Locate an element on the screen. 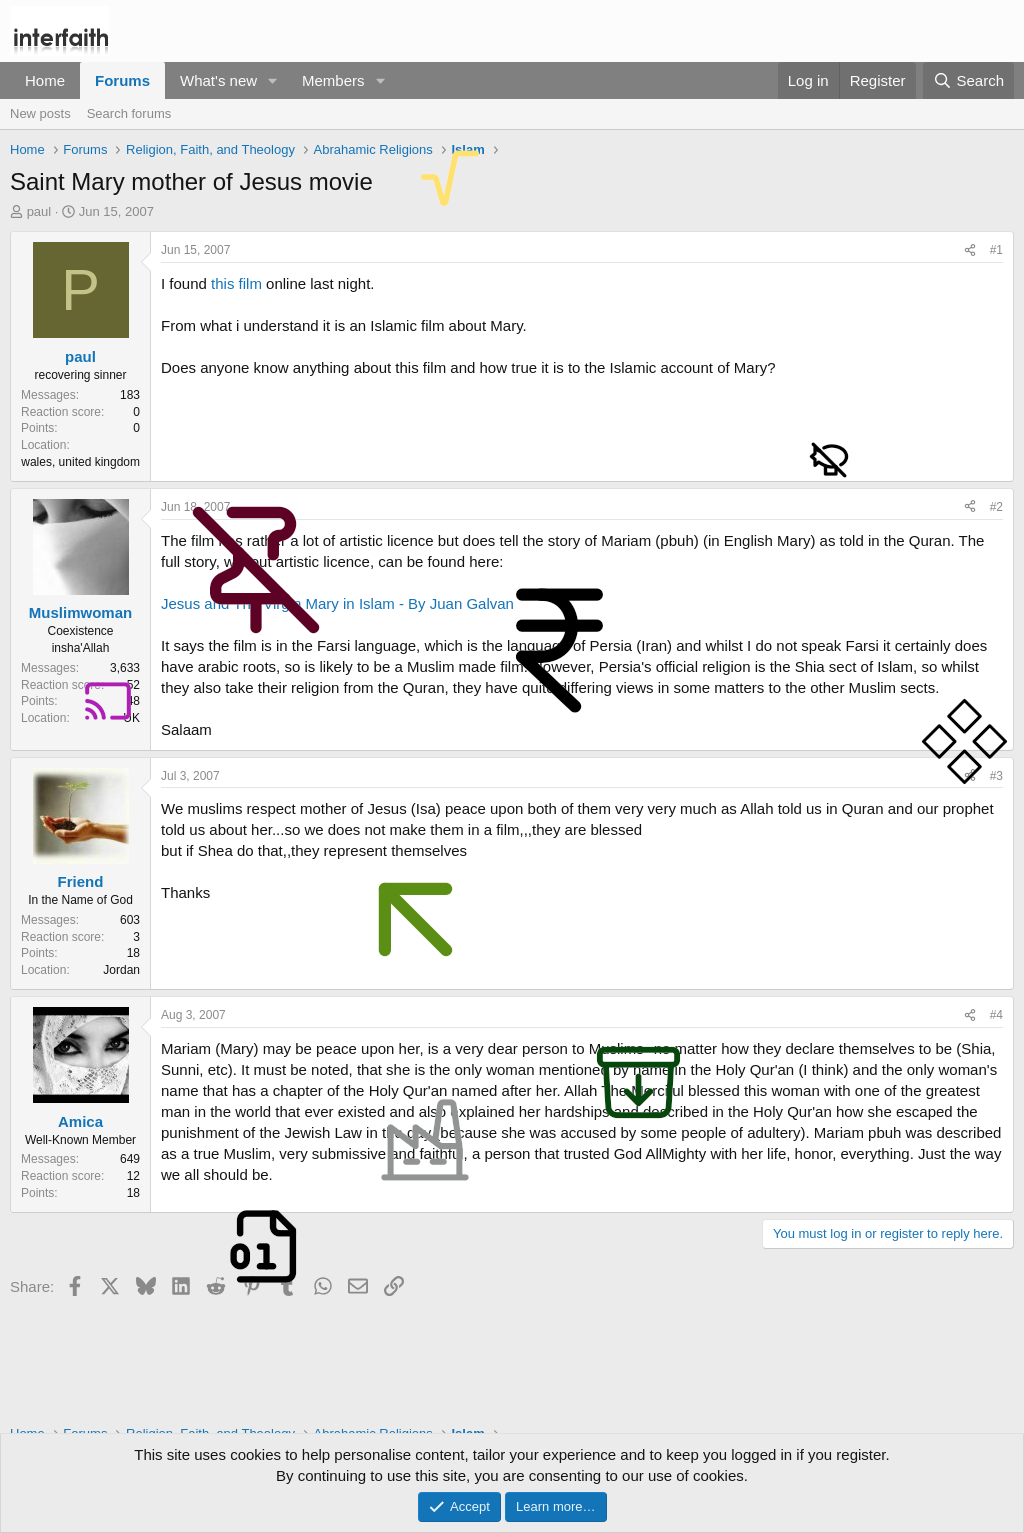  square root mathematical operation is located at coordinates (450, 177).